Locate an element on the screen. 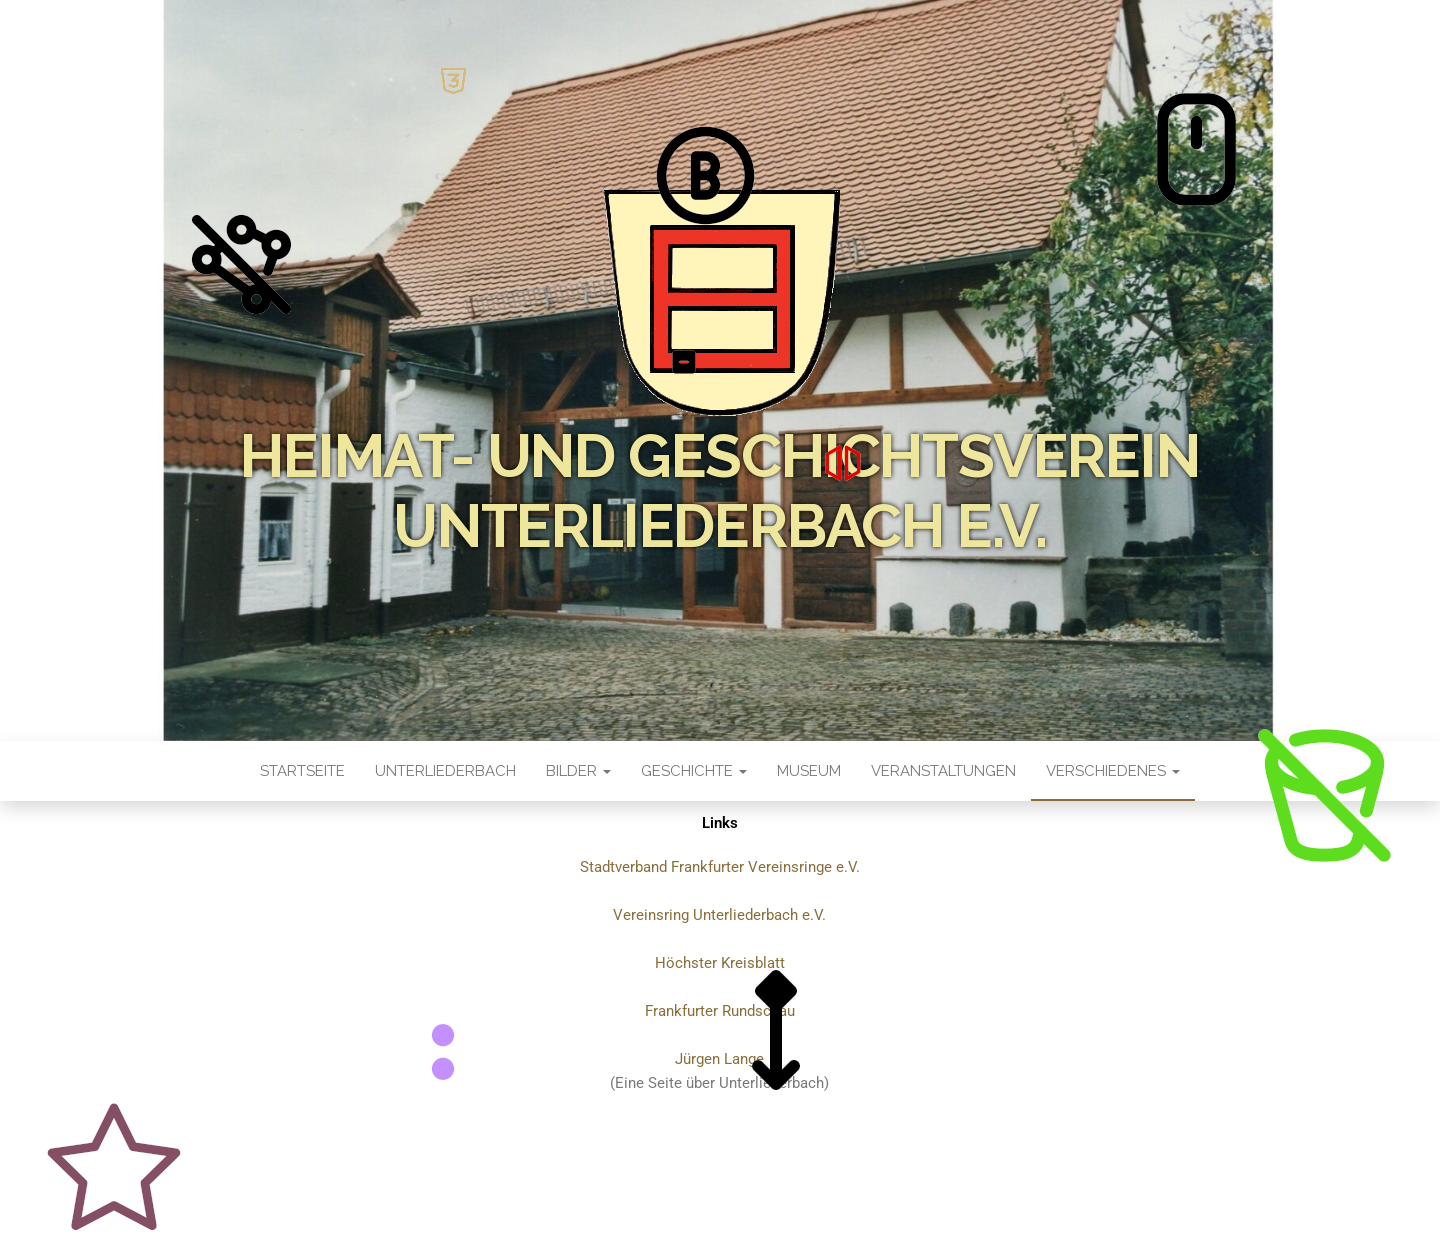 This screenshot has height=1259, width=1440. disable polygon drawing tool is located at coordinates (241, 264).